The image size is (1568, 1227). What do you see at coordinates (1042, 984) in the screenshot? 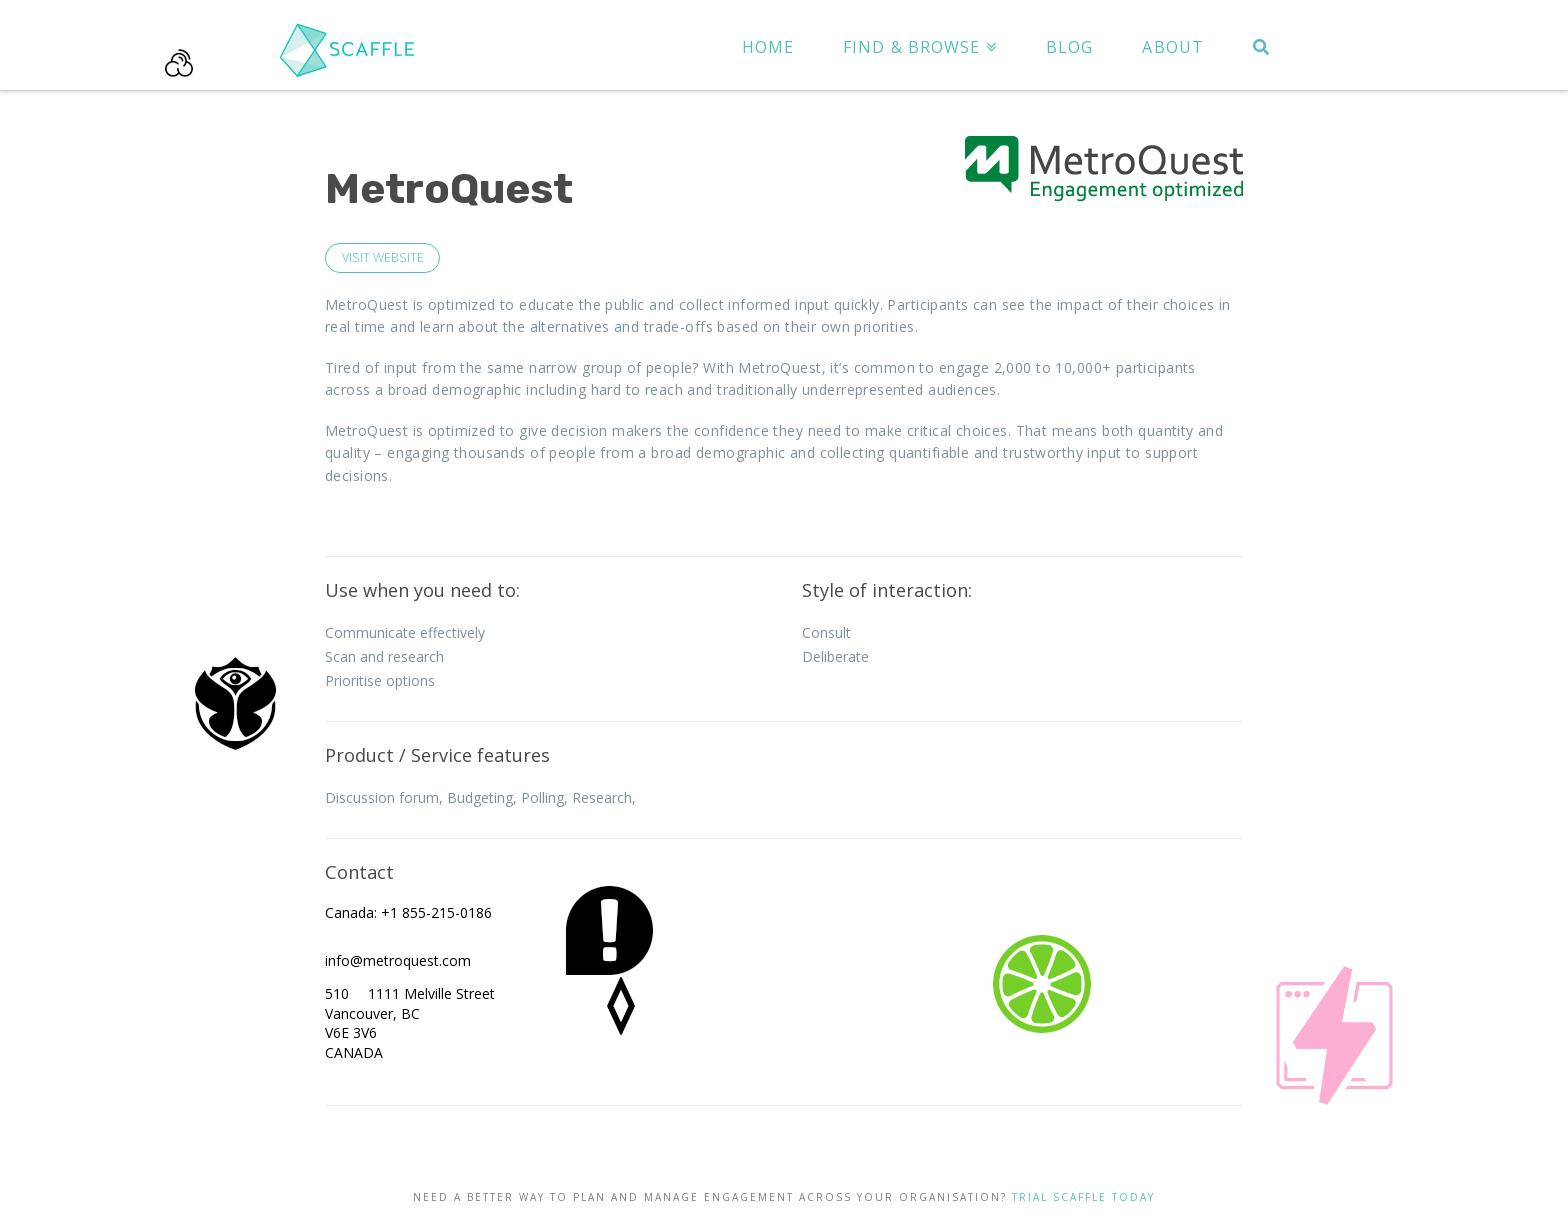
I see `juce audio framework logo` at bounding box center [1042, 984].